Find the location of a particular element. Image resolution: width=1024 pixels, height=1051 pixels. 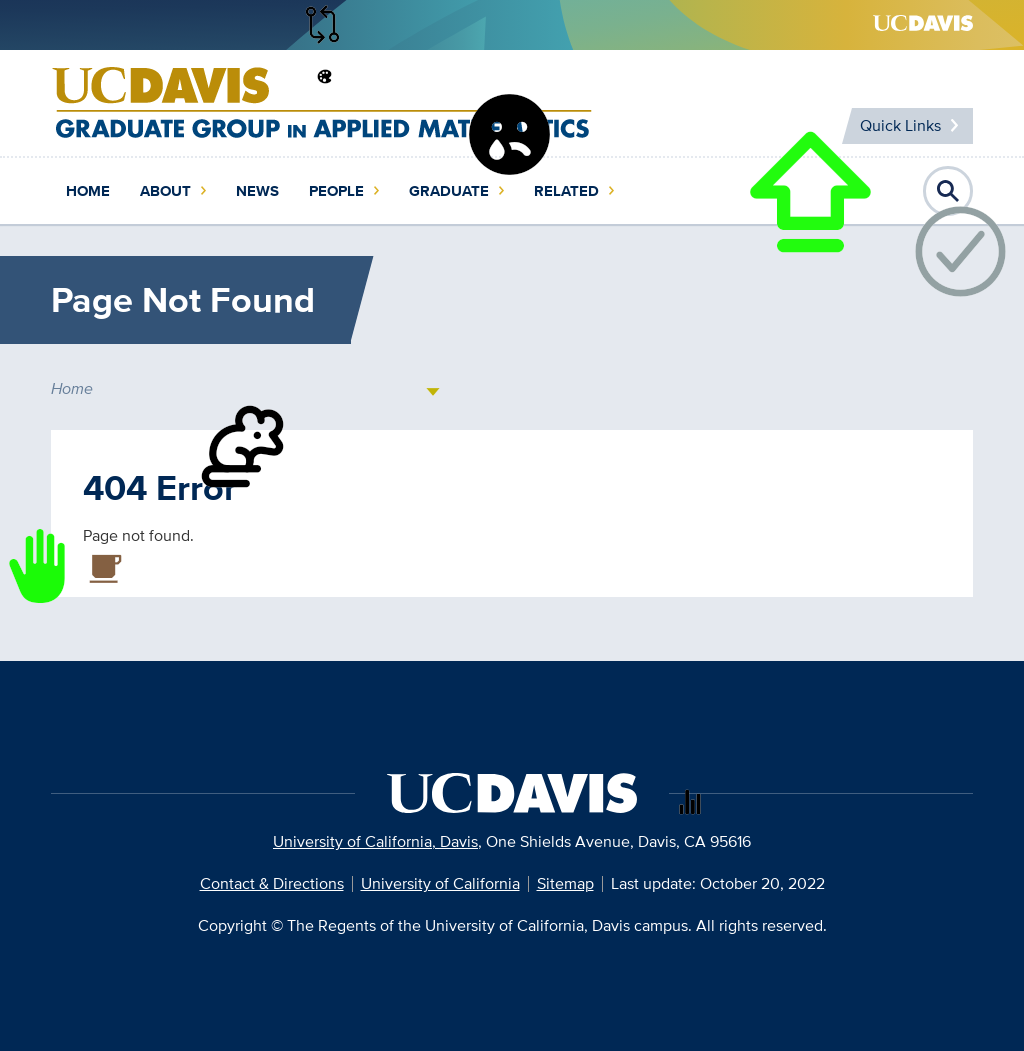

upload a file or content is located at coordinates (810, 196).